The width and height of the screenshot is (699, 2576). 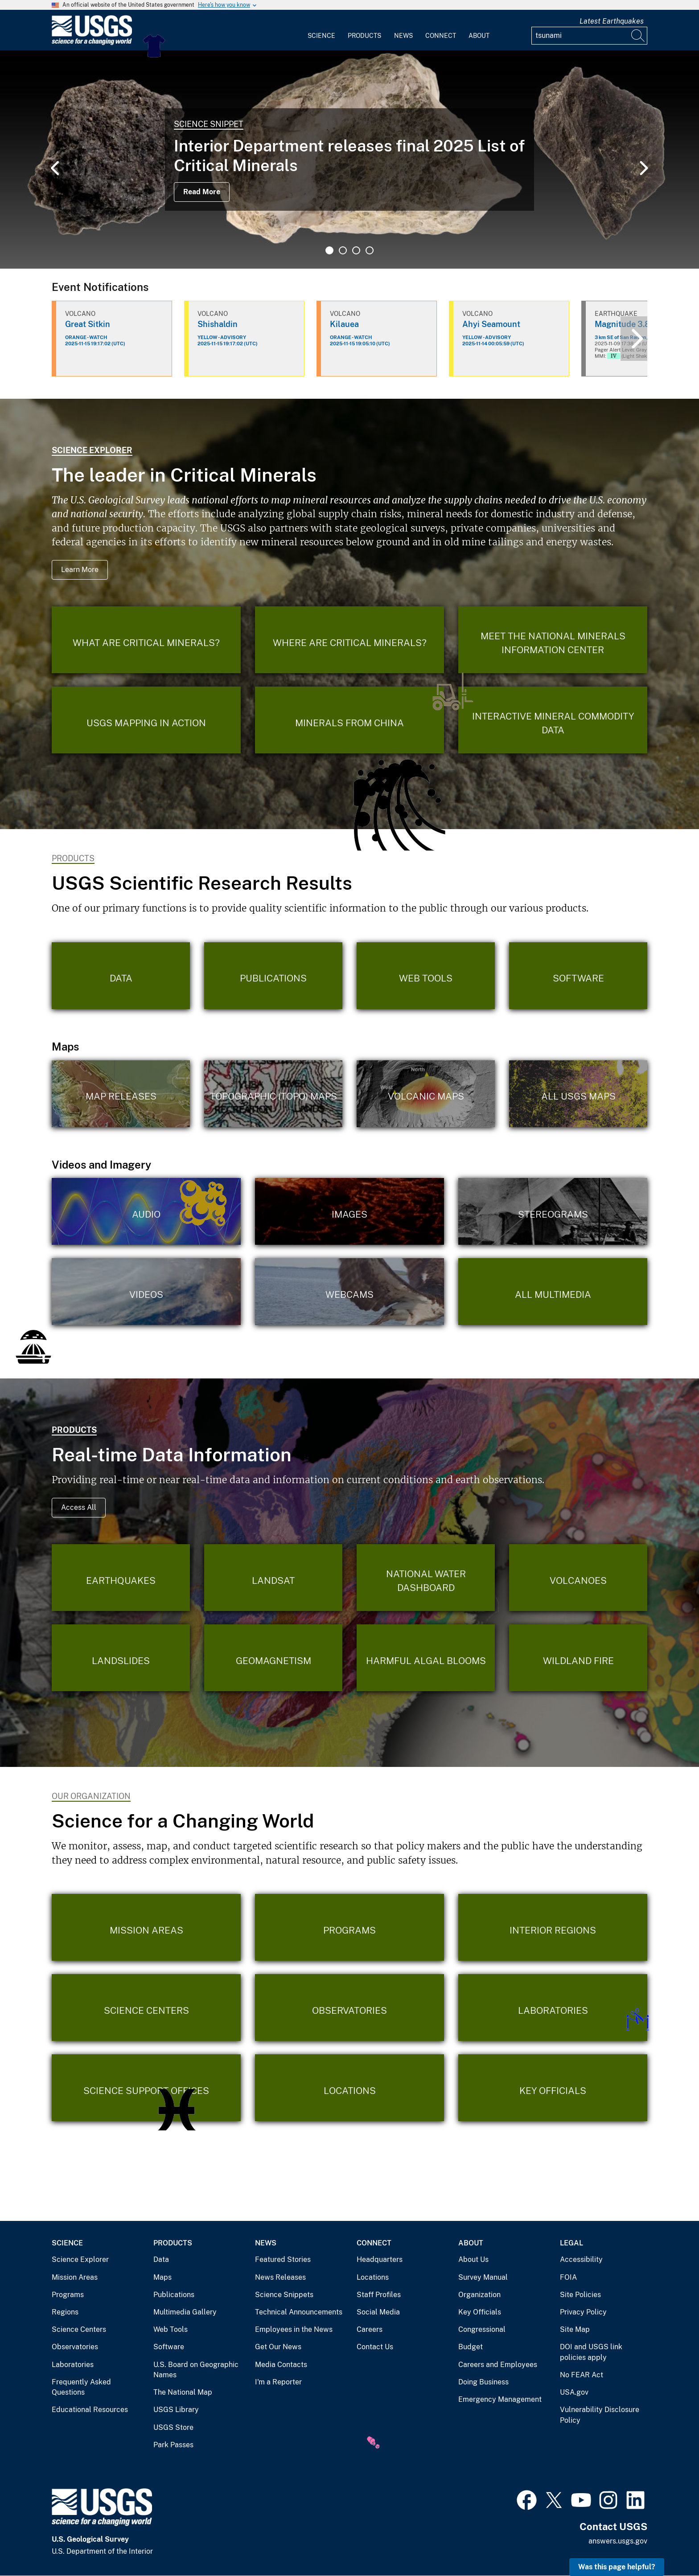 What do you see at coordinates (202, 1203) in the screenshot?
I see `indicates foam or bubbles effect in game` at bounding box center [202, 1203].